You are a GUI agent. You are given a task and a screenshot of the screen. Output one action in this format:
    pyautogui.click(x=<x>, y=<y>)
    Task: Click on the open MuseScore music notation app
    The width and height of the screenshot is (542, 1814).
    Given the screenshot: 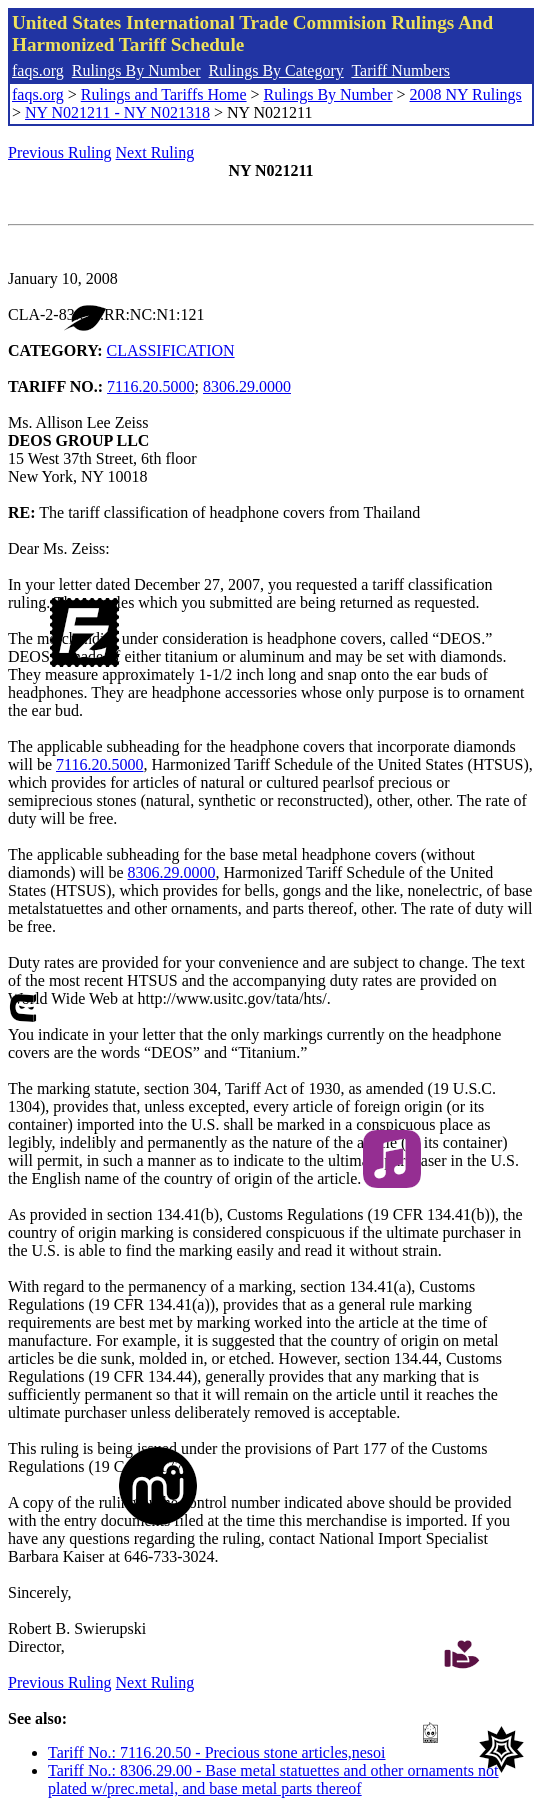 What is the action you would take?
    pyautogui.click(x=158, y=1486)
    